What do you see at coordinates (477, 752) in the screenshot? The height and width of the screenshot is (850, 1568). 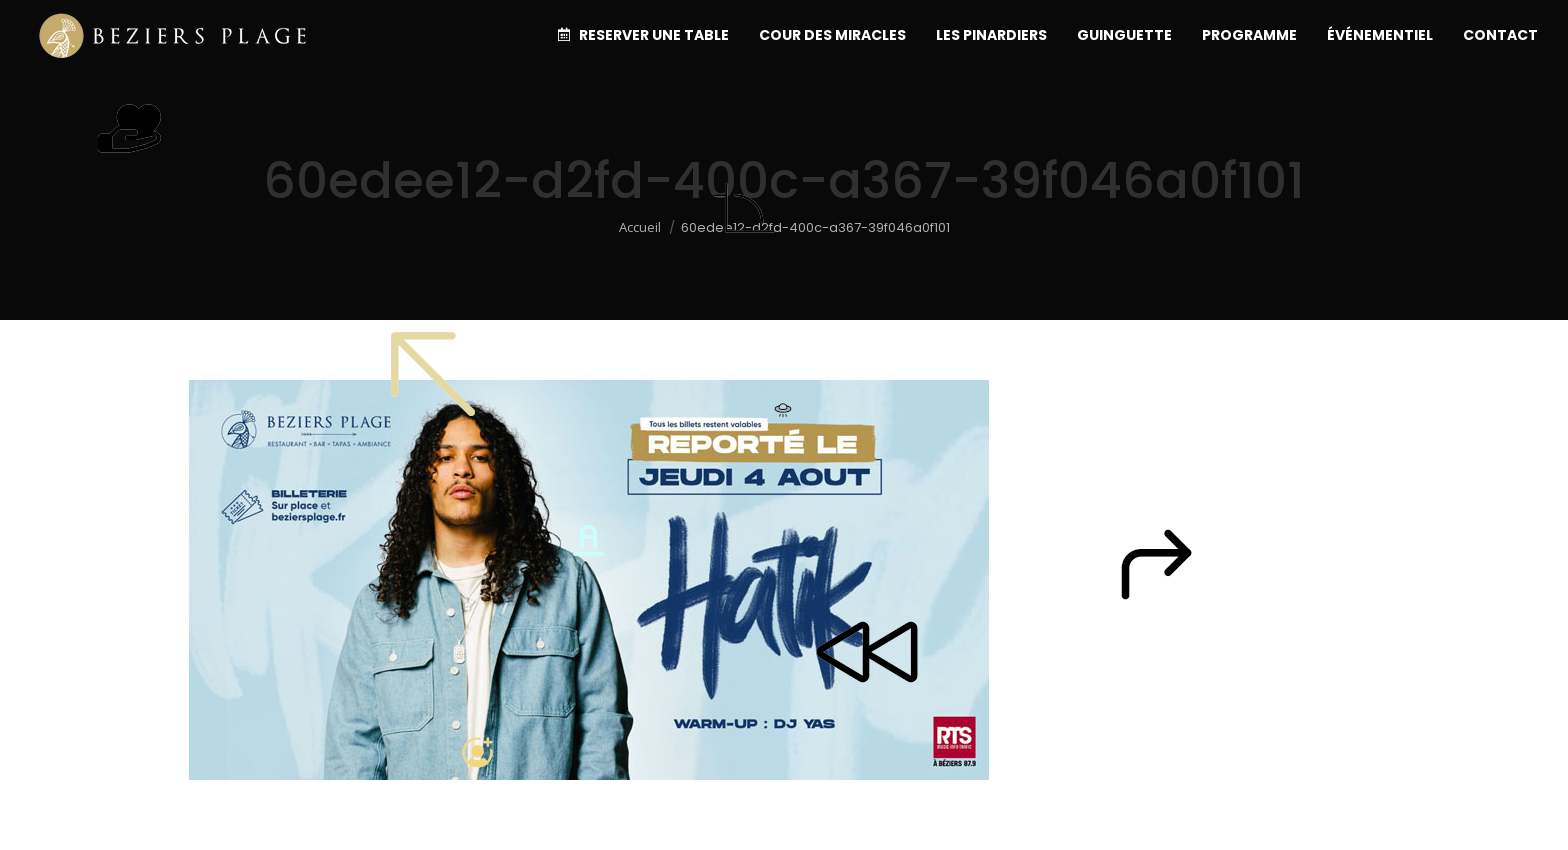 I see `add a new user or contact` at bounding box center [477, 752].